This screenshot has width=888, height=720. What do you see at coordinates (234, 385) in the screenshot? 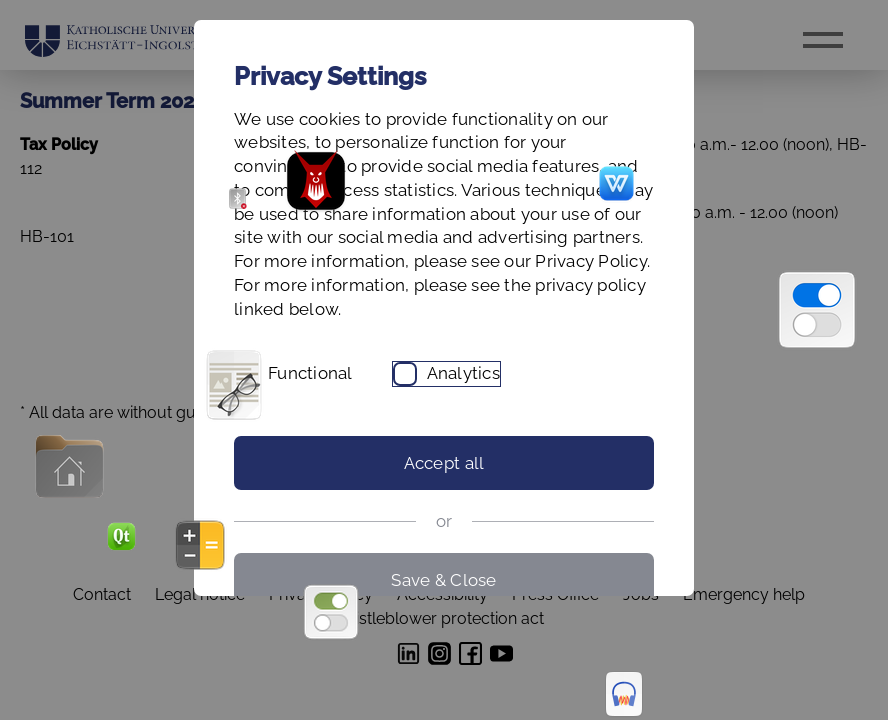
I see `open office productivity suite` at bounding box center [234, 385].